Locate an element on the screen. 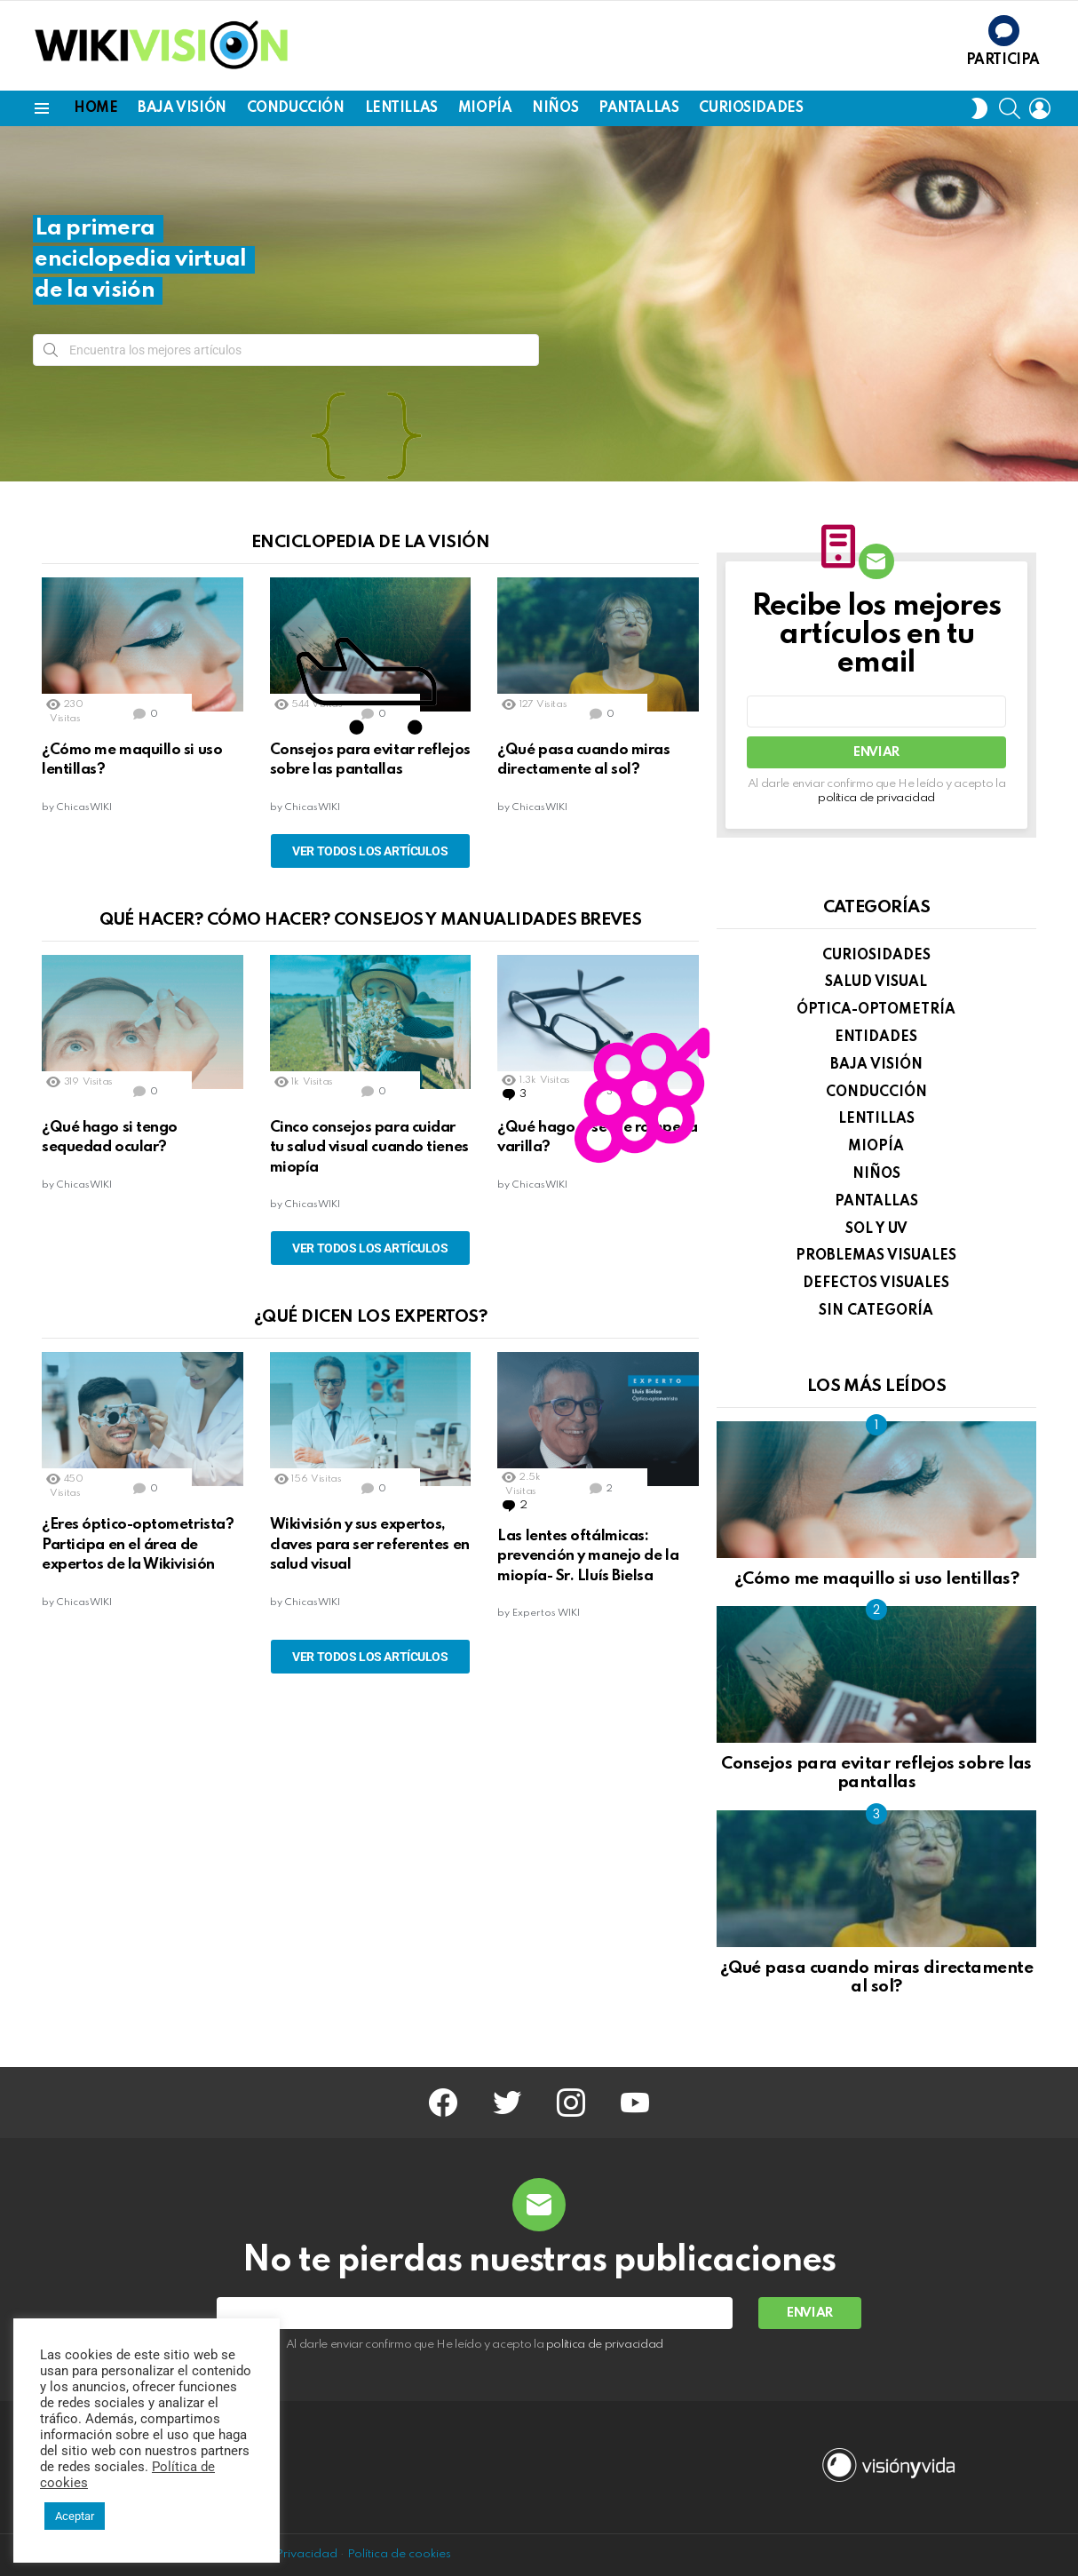  indicates flight is taxiing or on the ground is located at coordinates (366, 683).